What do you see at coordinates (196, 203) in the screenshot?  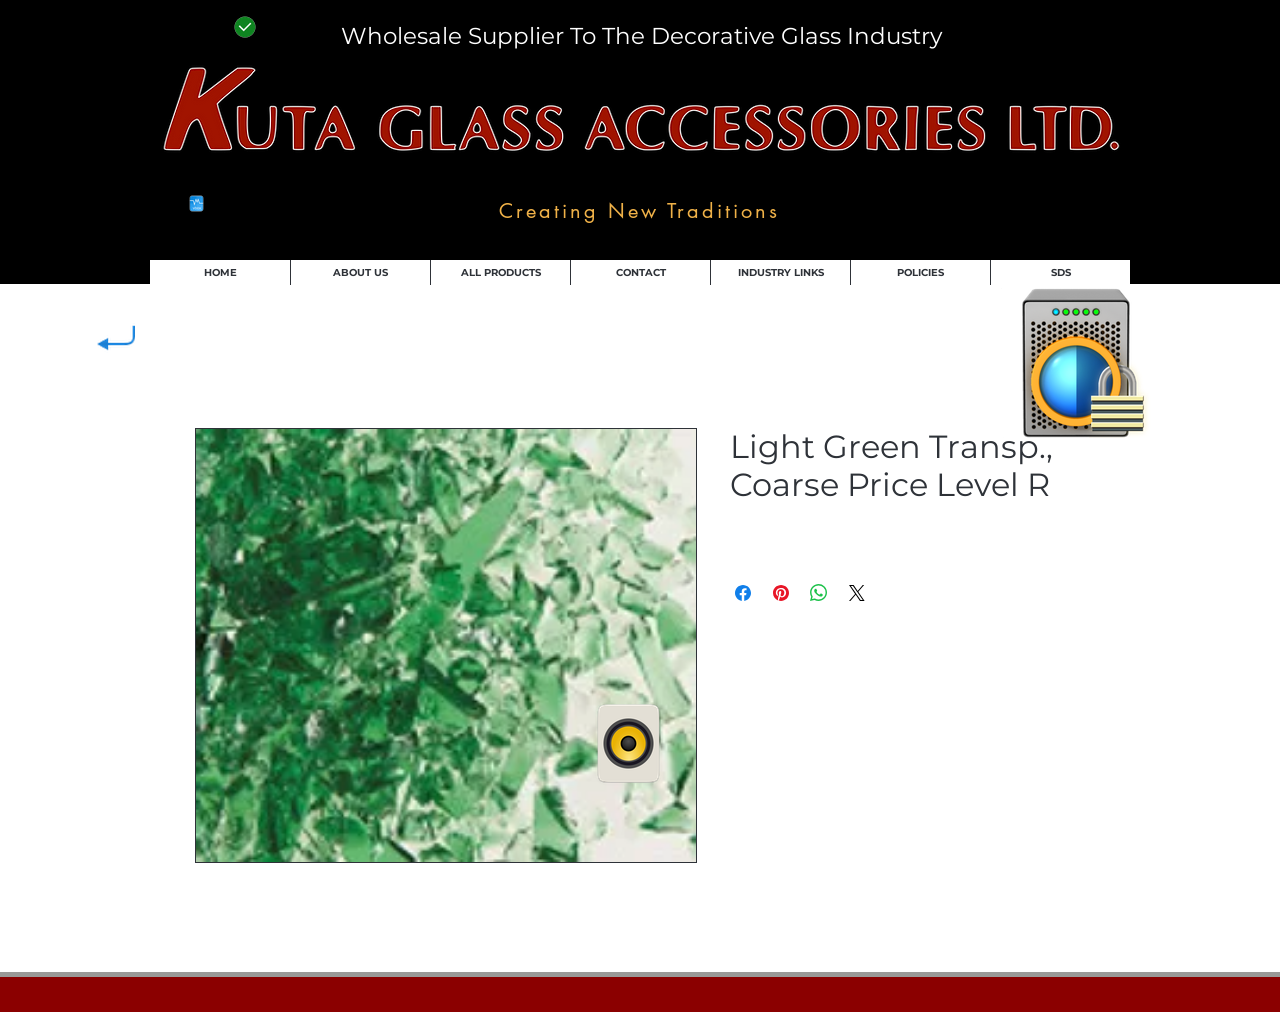 I see `a VirtualBox virtual machine configuration file` at bounding box center [196, 203].